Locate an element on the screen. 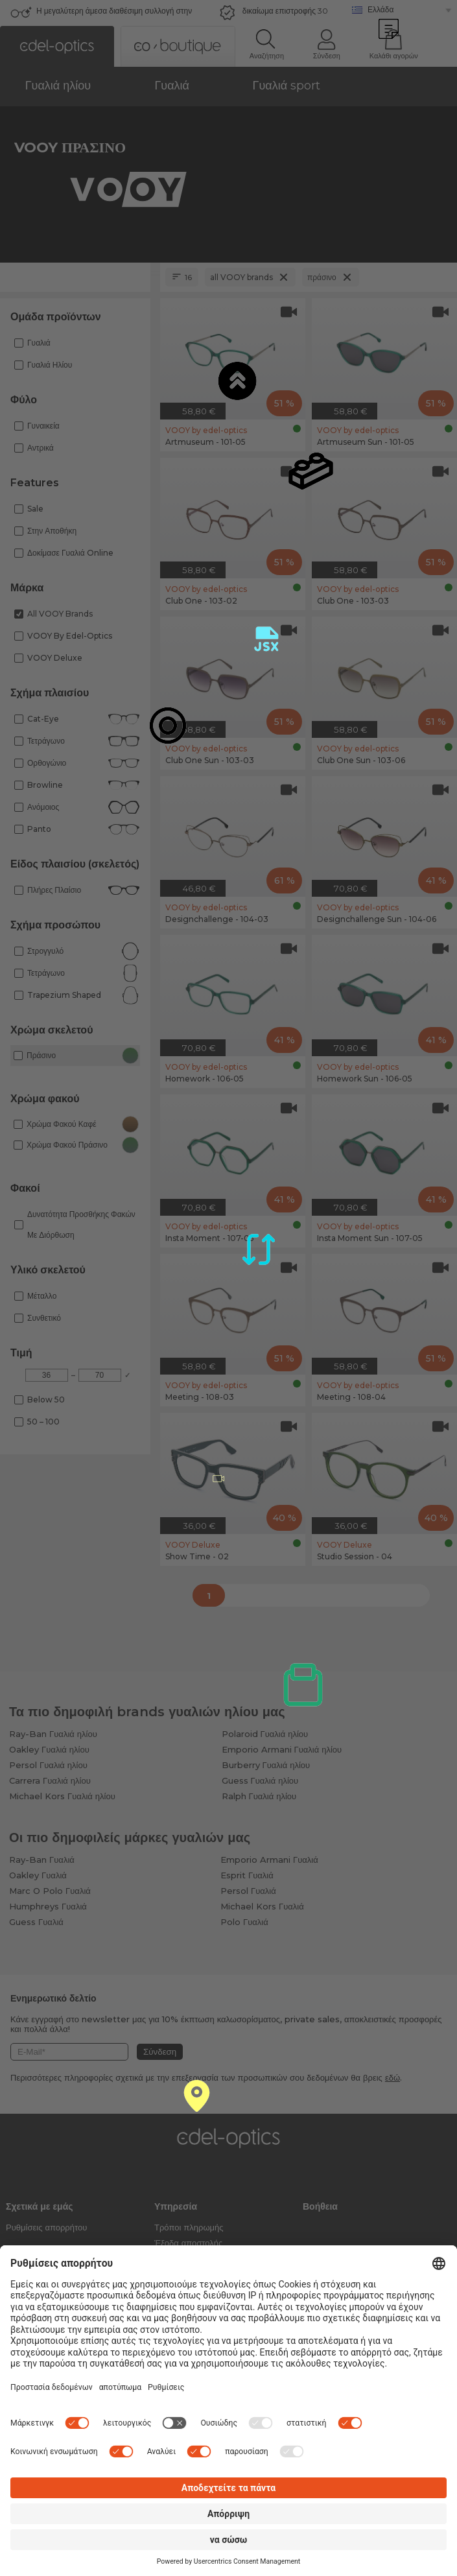  view pinned location on map is located at coordinates (196, 2096).